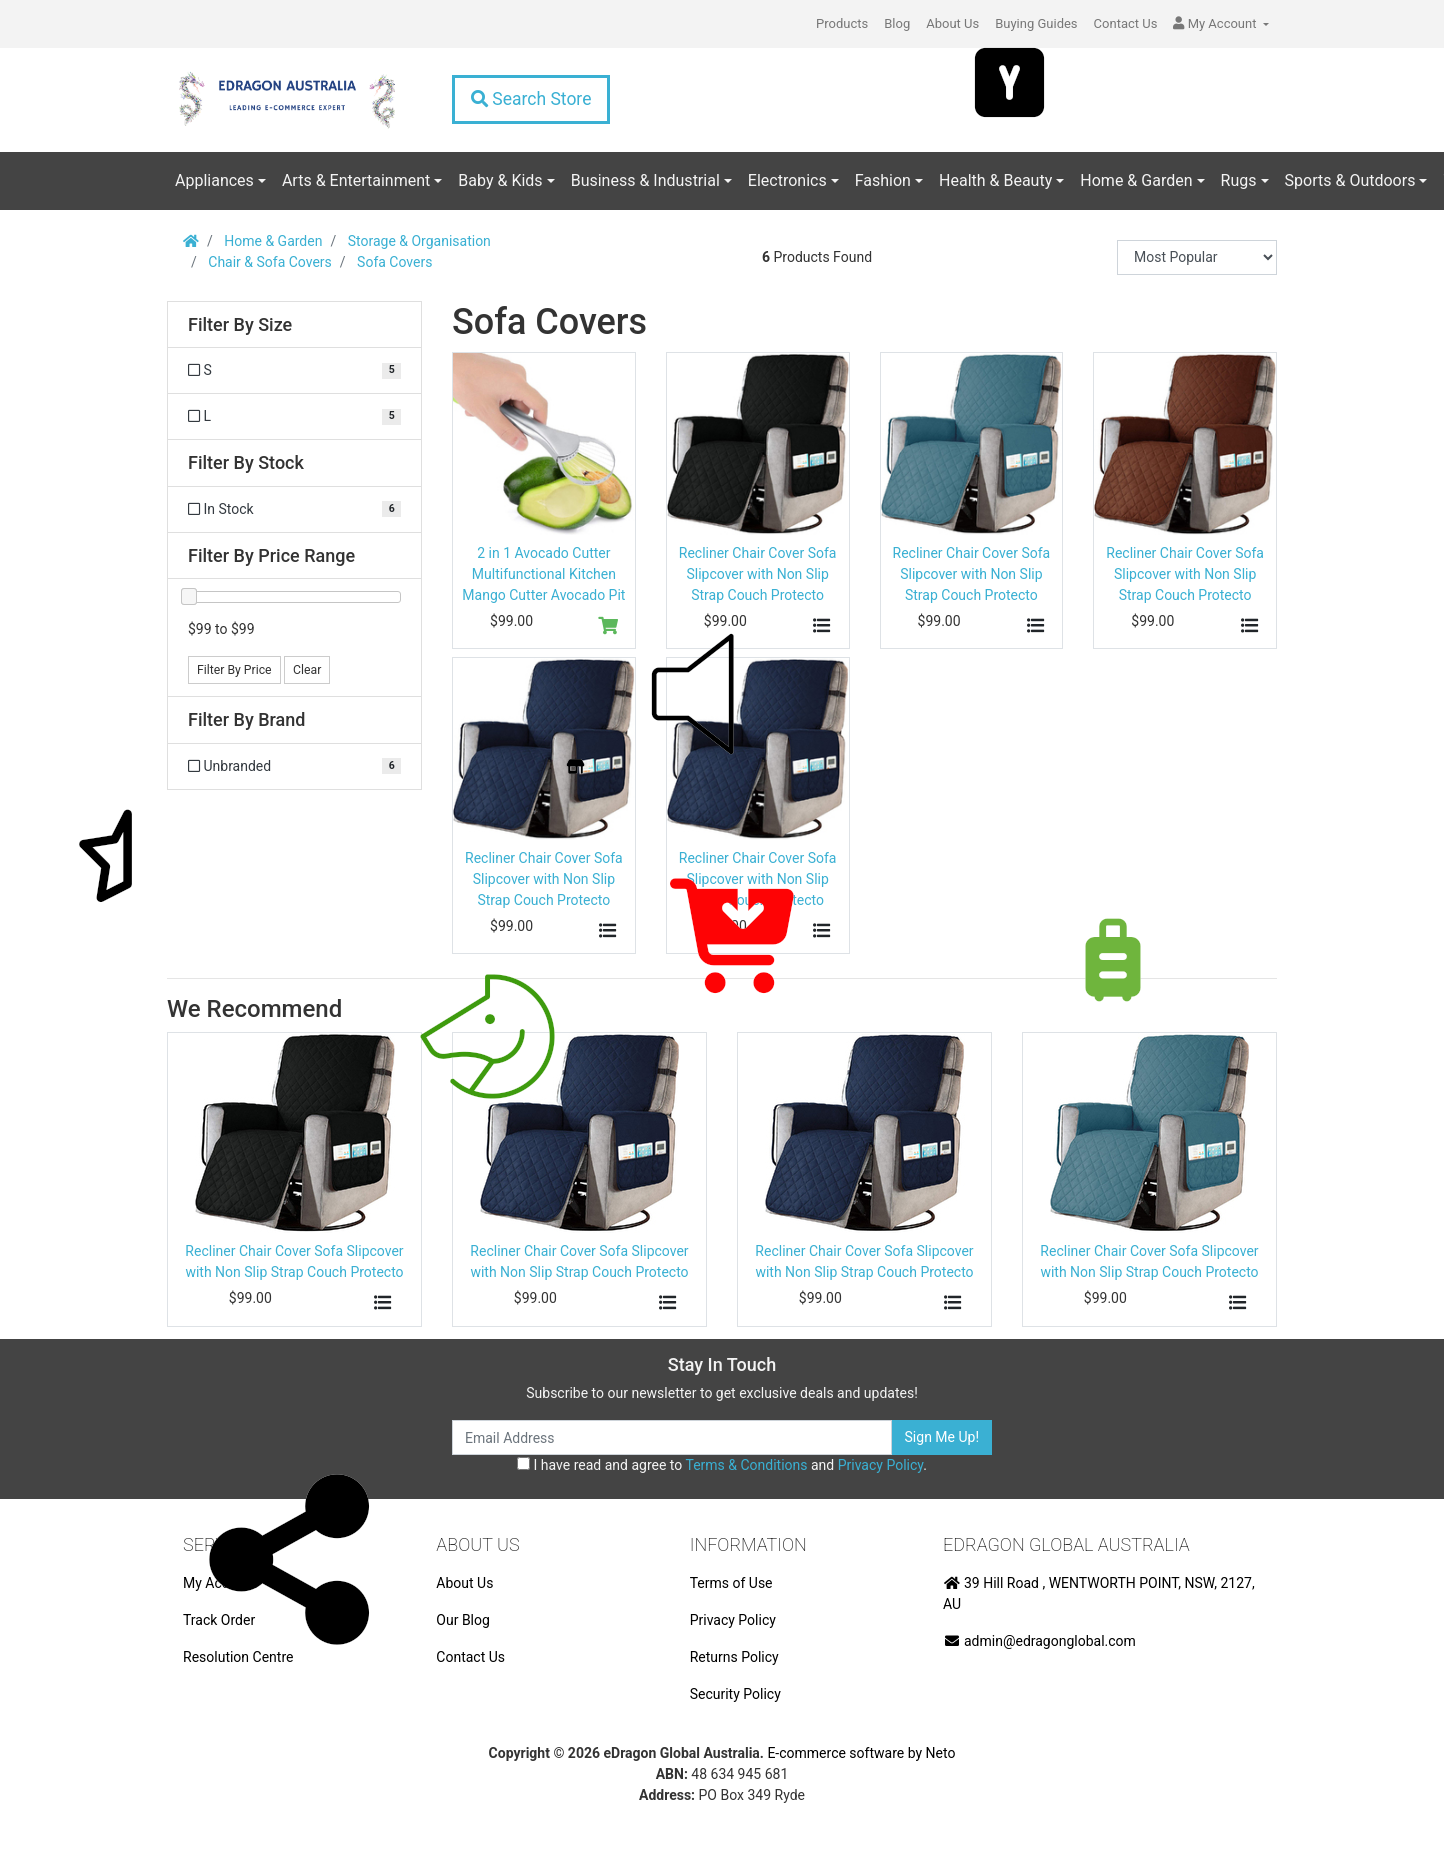 The width and height of the screenshot is (1444, 1865). What do you see at coordinates (575, 766) in the screenshot?
I see `open the store or shop` at bounding box center [575, 766].